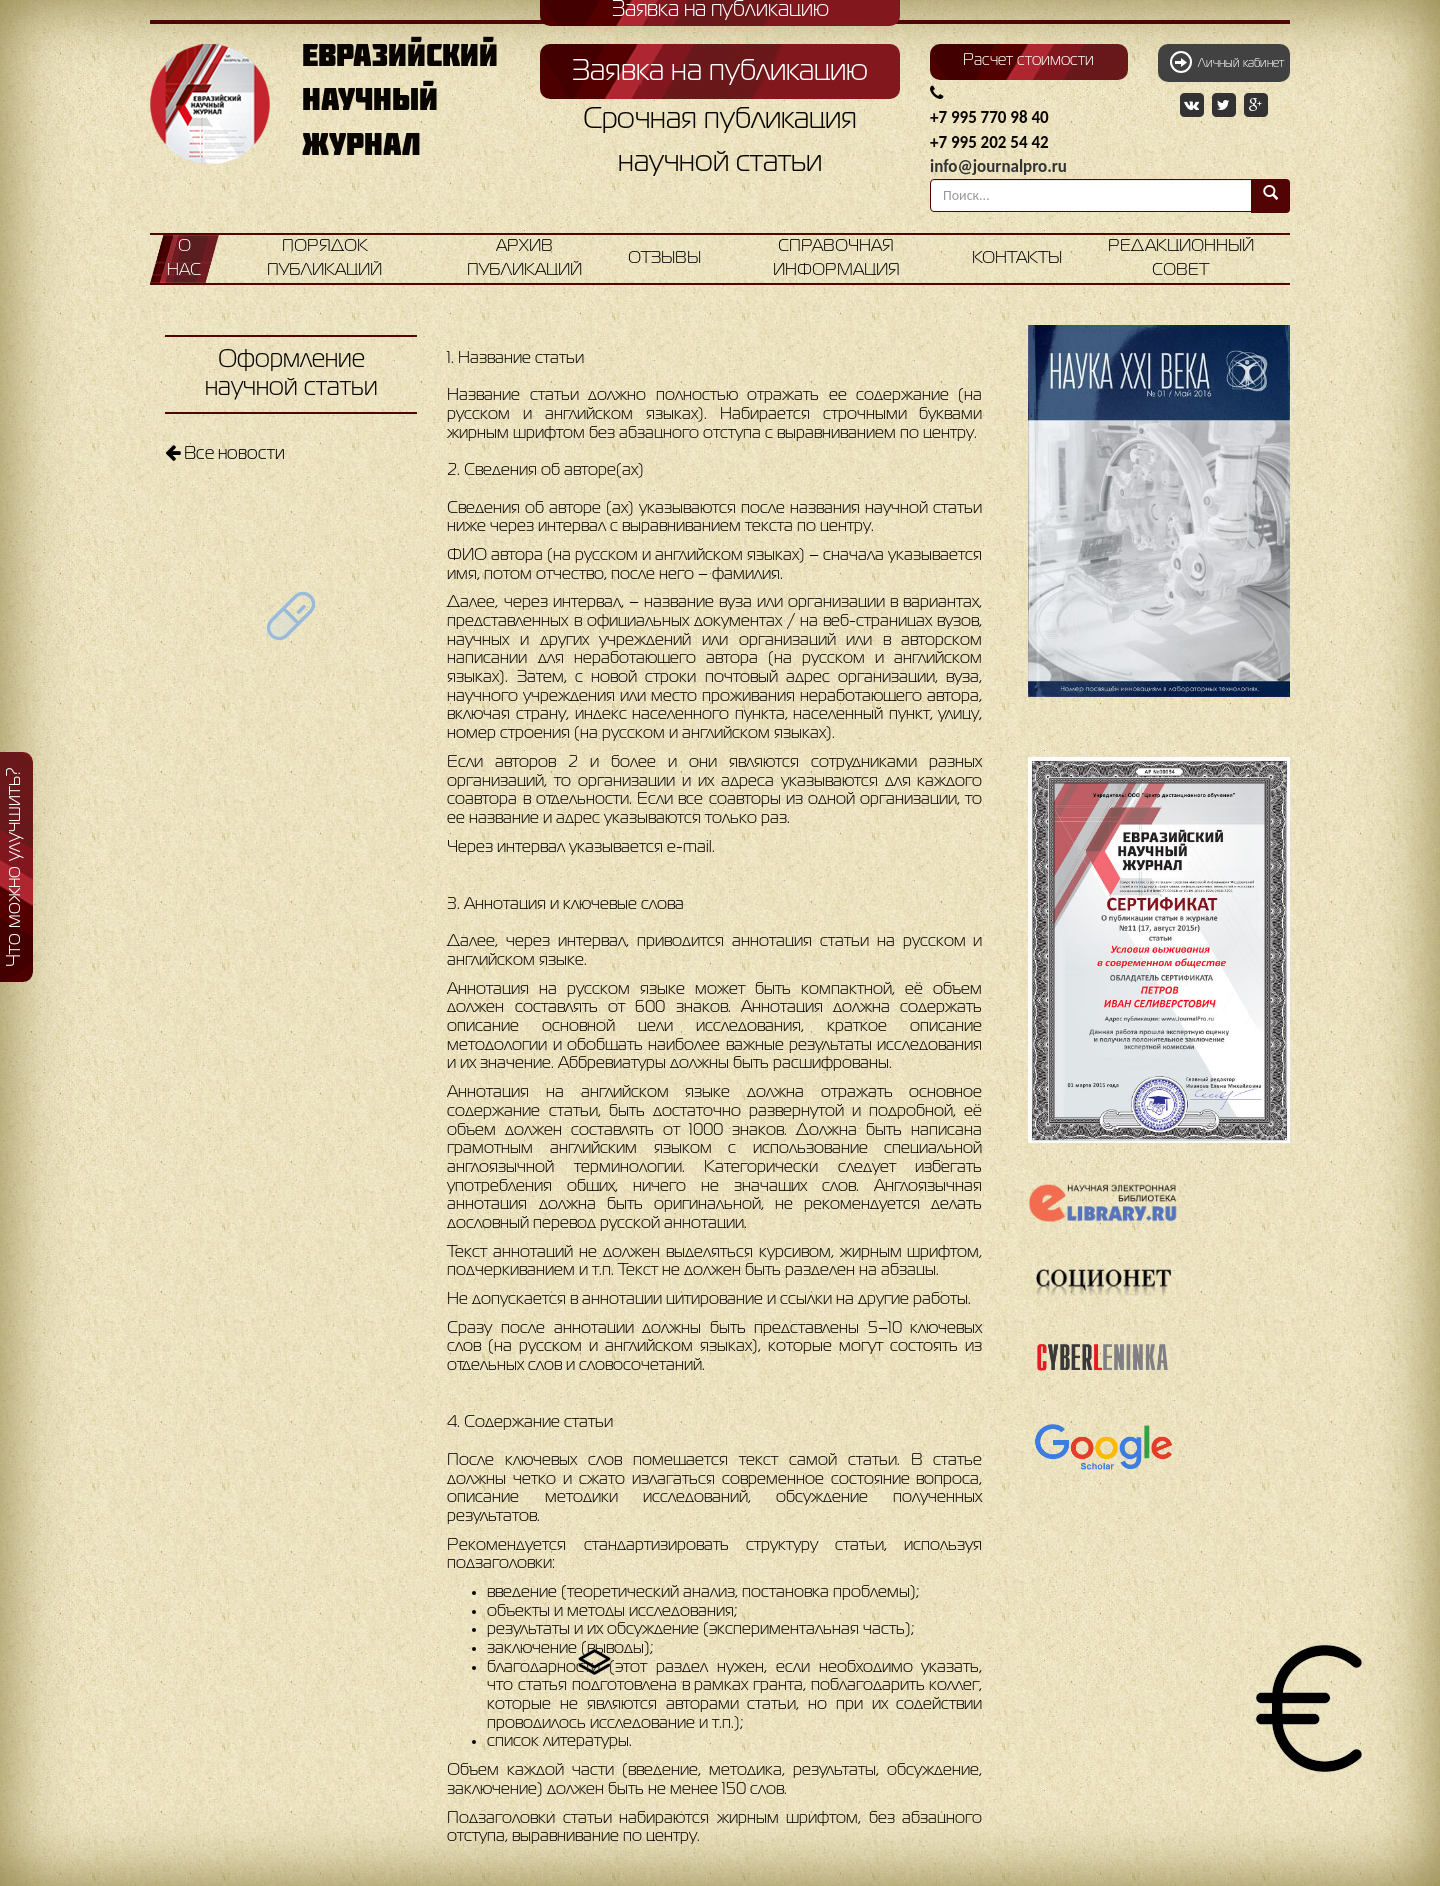 The width and height of the screenshot is (1440, 1886). What do you see at coordinates (291, 616) in the screenshot?
I see `view medication information` at bounding box center [291, 616].